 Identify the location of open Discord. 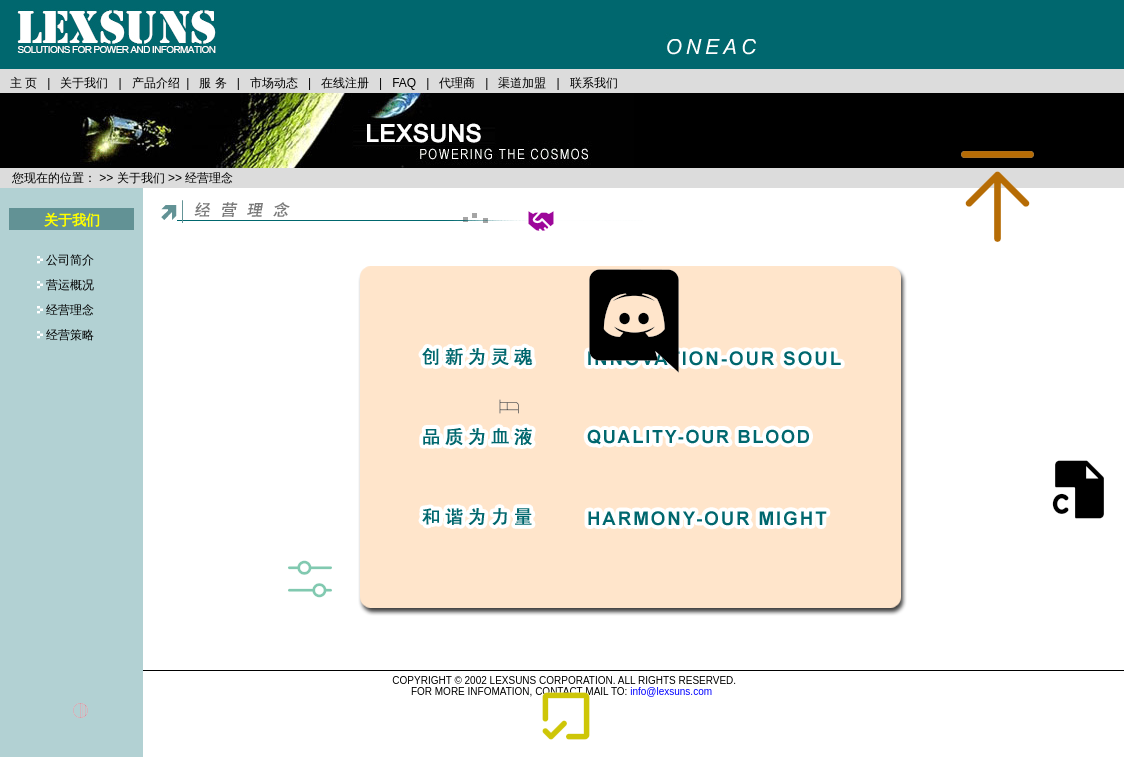
(634, 321).